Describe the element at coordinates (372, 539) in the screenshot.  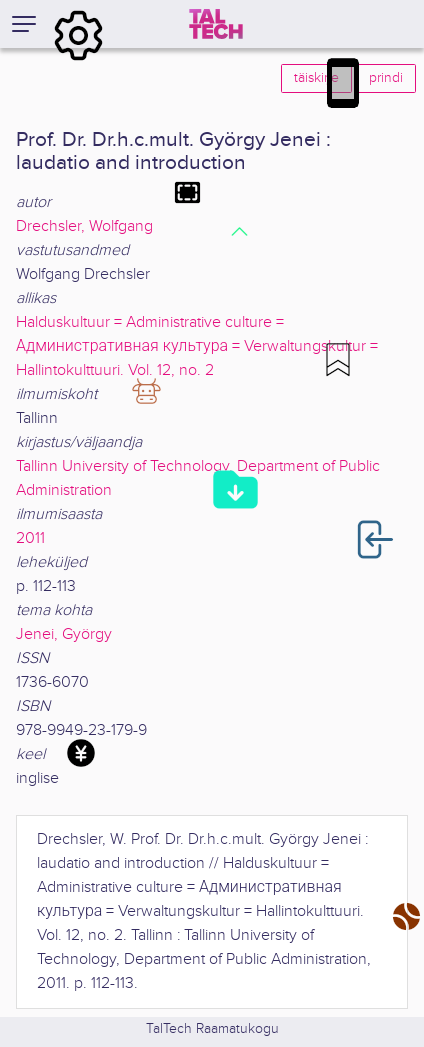
I see `log in to your account` at that location.